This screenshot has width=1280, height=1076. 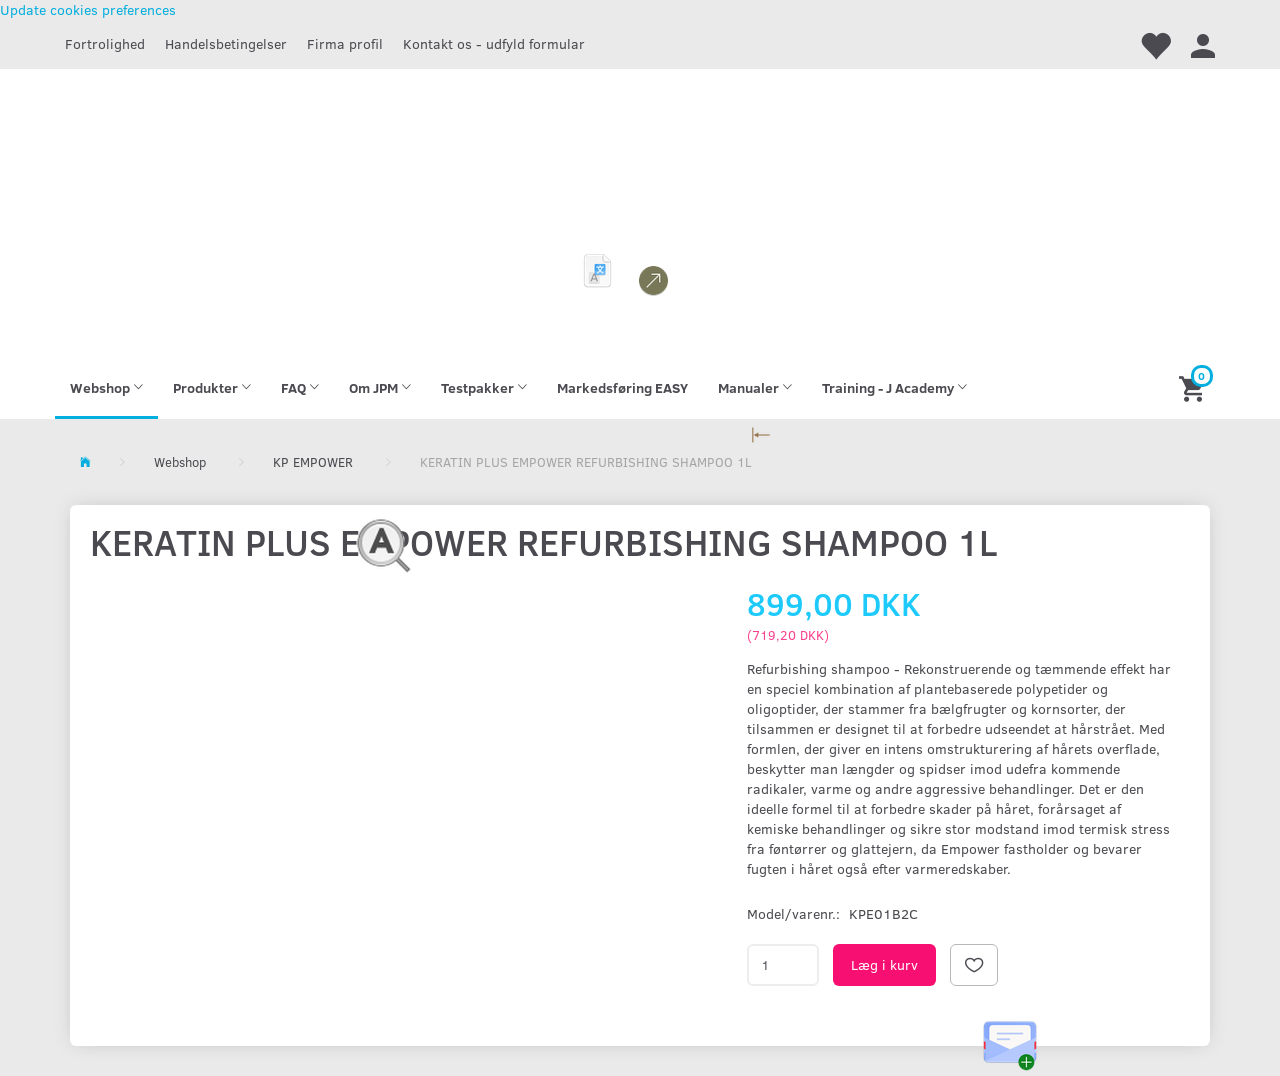 I want to click on compose a new email message, so click(x=1010, y=1042).